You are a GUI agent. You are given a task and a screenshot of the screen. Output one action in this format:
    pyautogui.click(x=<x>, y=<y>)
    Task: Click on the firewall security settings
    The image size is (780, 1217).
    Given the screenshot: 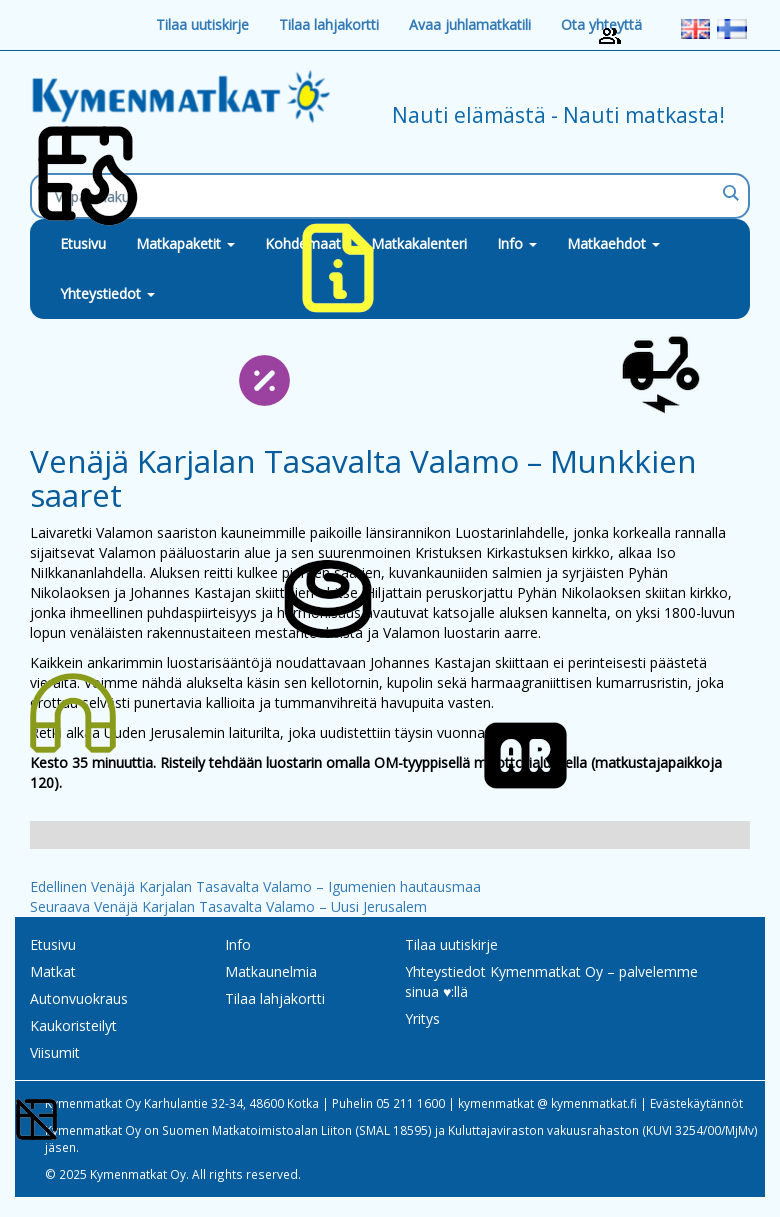 What is the action you would take?
    pyautogui.click(x=85, y=173)
    